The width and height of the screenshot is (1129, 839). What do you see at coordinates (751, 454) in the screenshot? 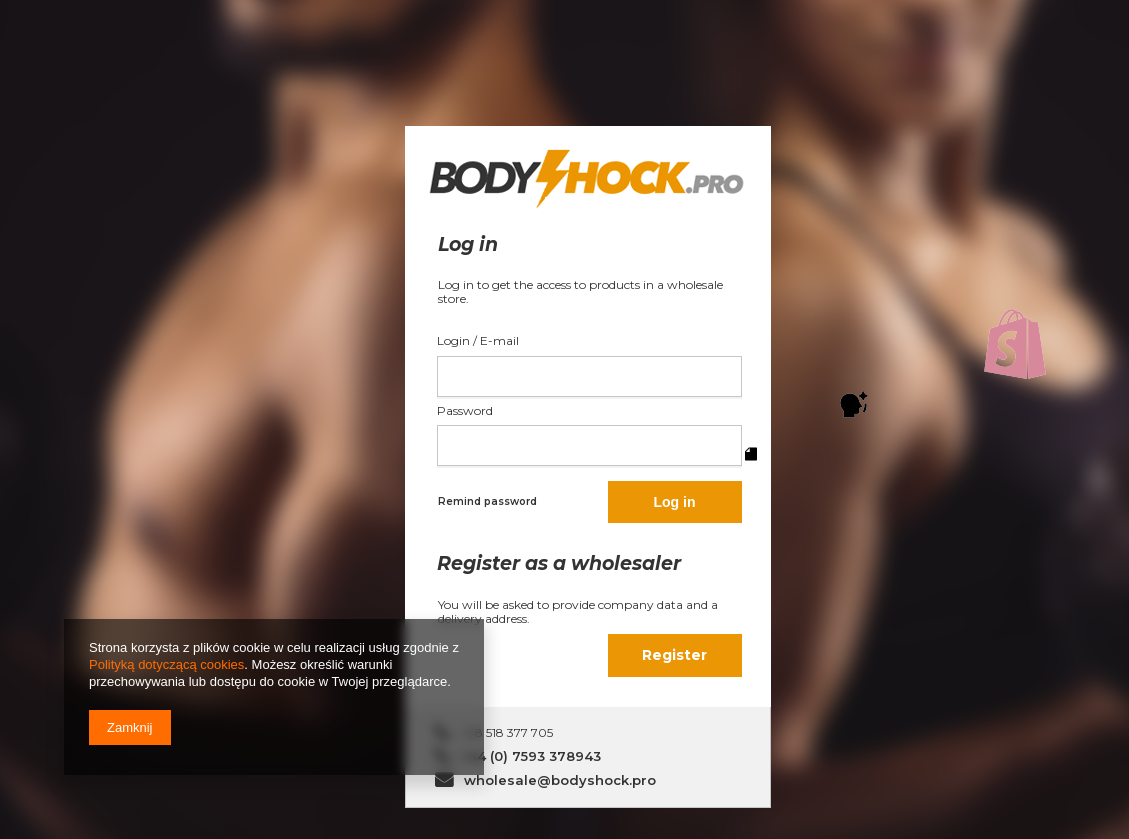
I see `view or open a document` at bounding box center [751, 454].